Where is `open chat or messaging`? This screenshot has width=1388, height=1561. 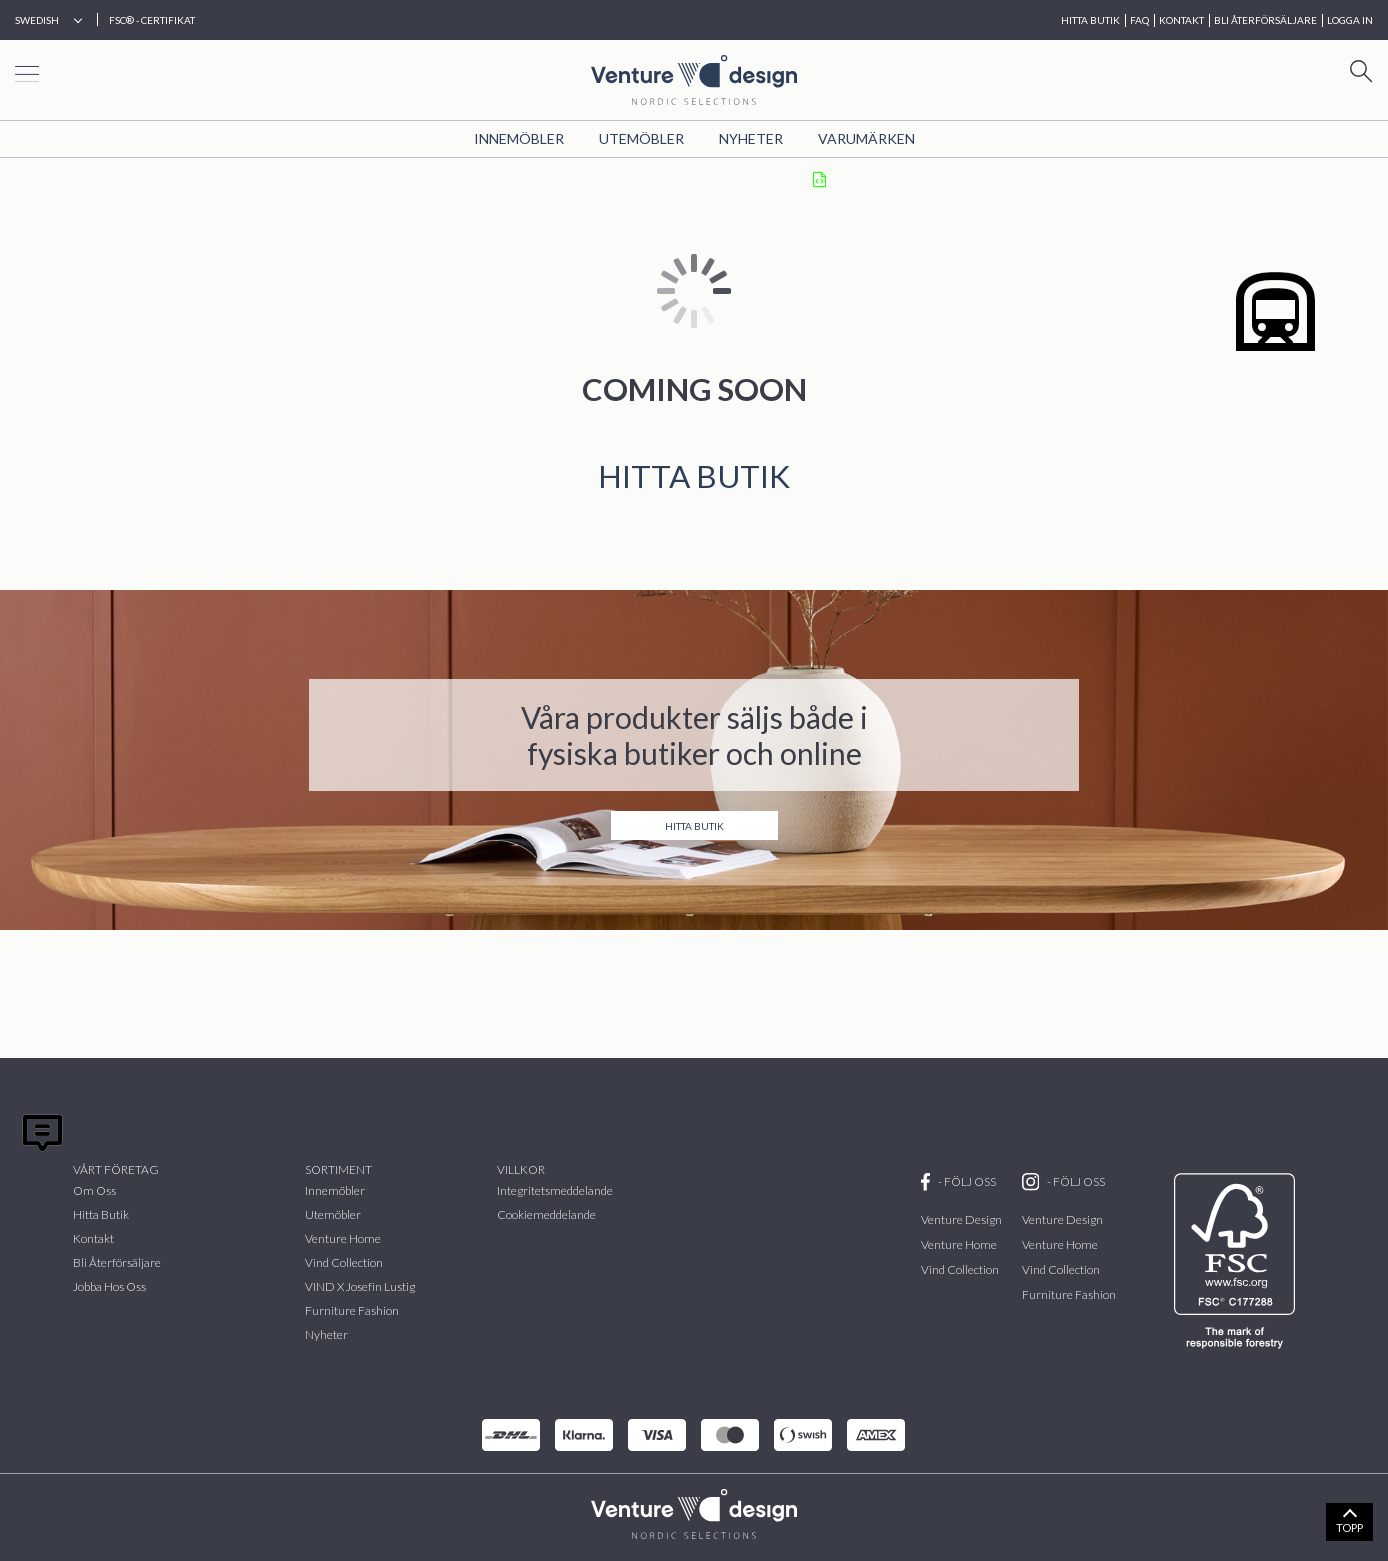
open chat or messaging is located at coordinates (42, 1131).